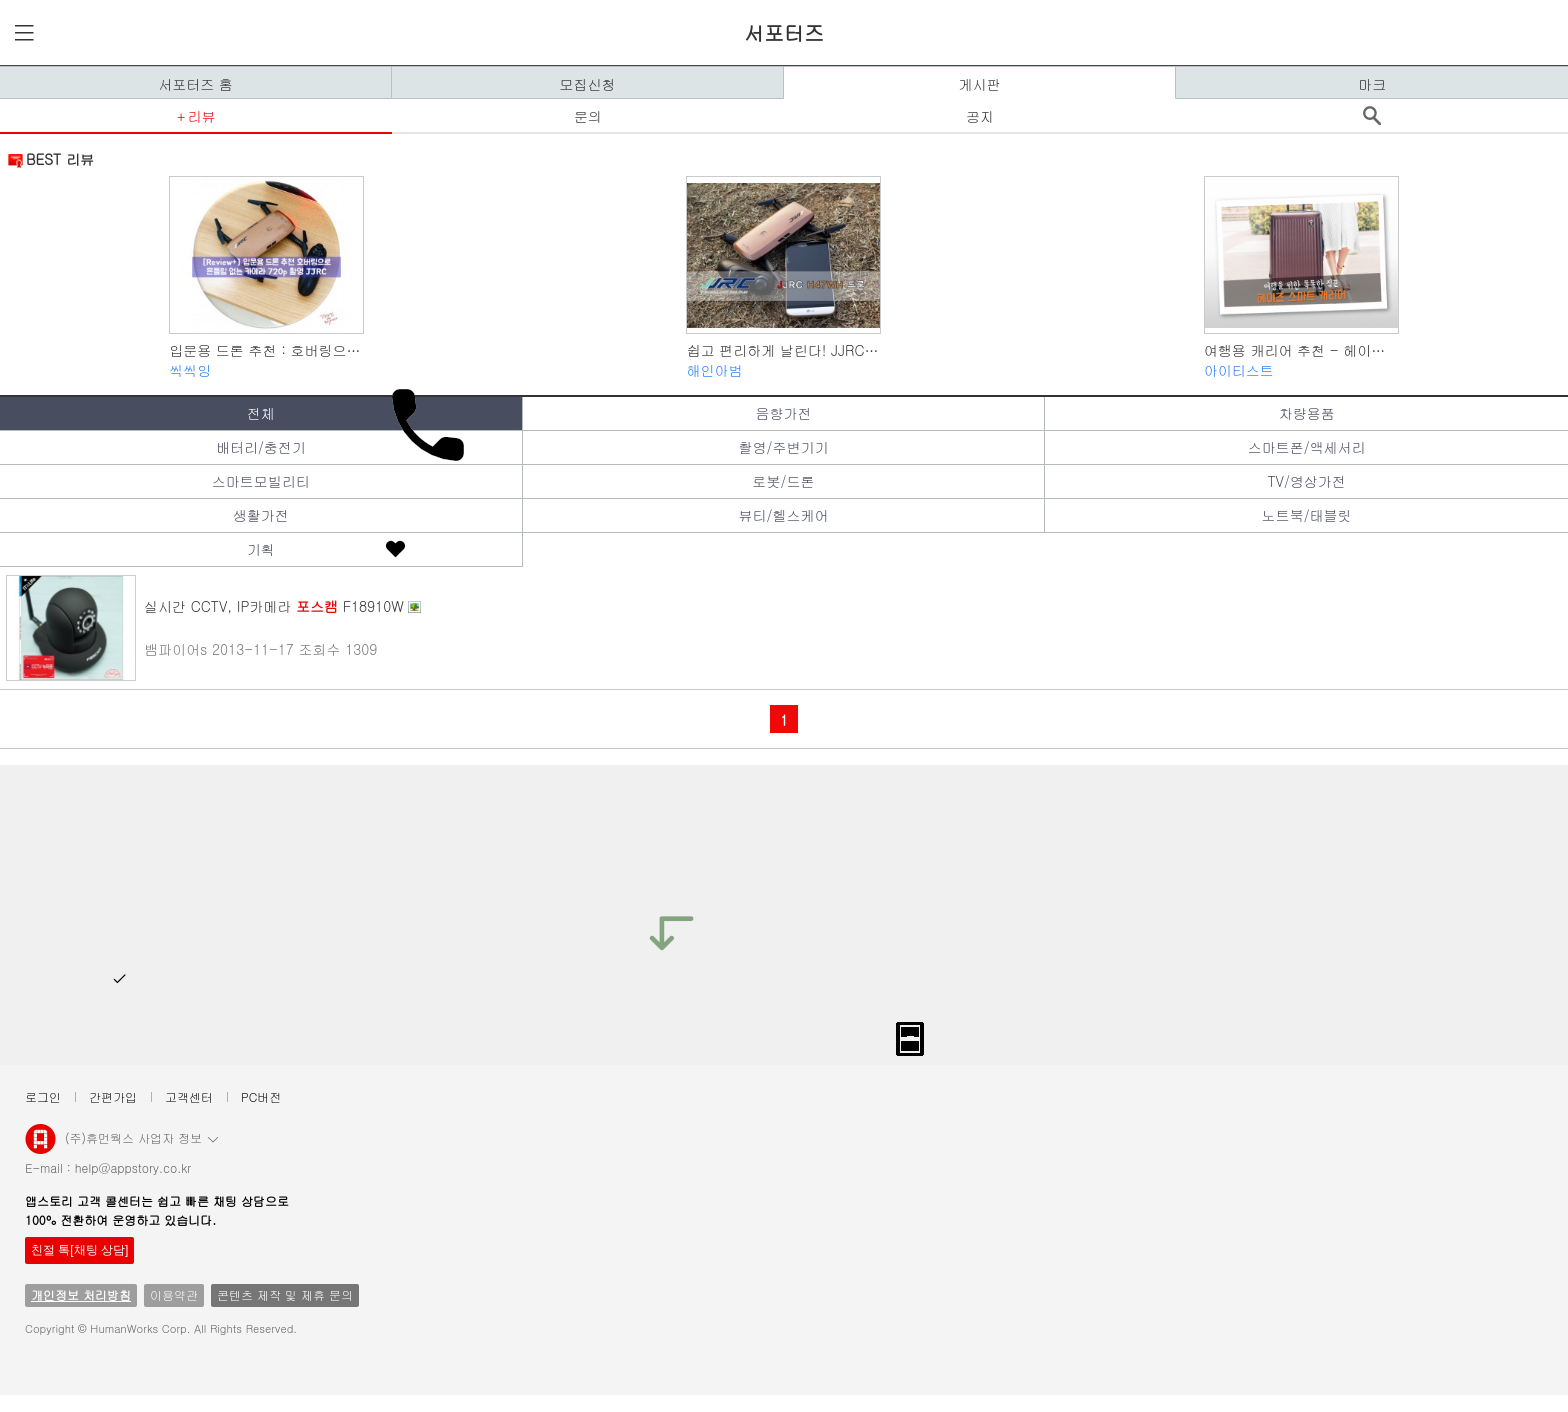 The image size is (1568, 1412). What do you see at coordinates (428, 425) in the screenshot?
I see `make a phone call` at bounding box center [428, 425].